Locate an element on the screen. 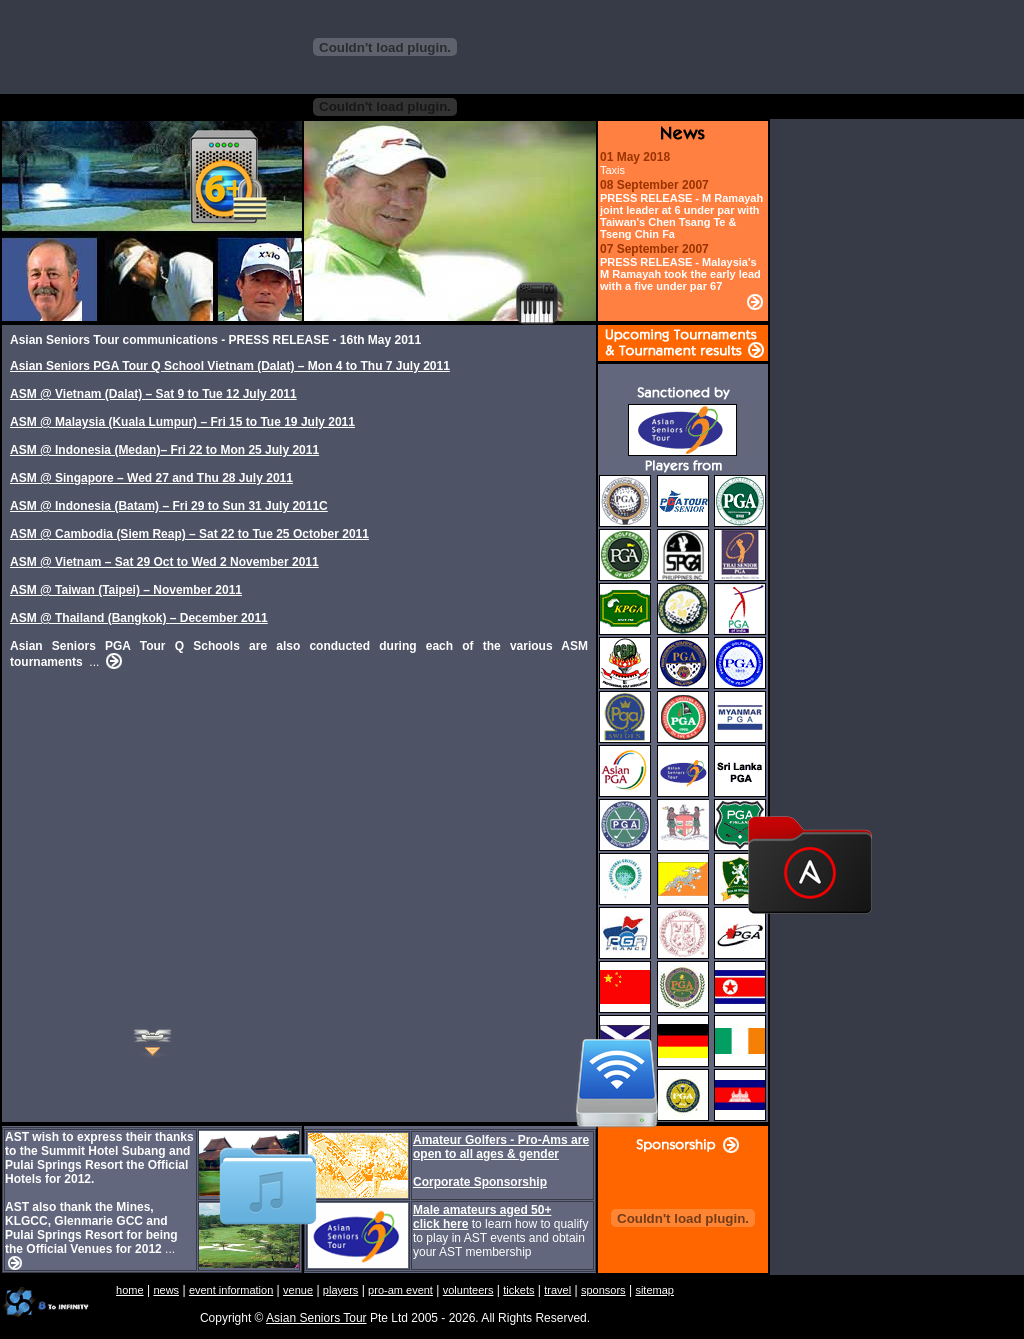 This screenshot has width=1024, height=1339. access a wireless network drive is located at coordinates (617, 1085).